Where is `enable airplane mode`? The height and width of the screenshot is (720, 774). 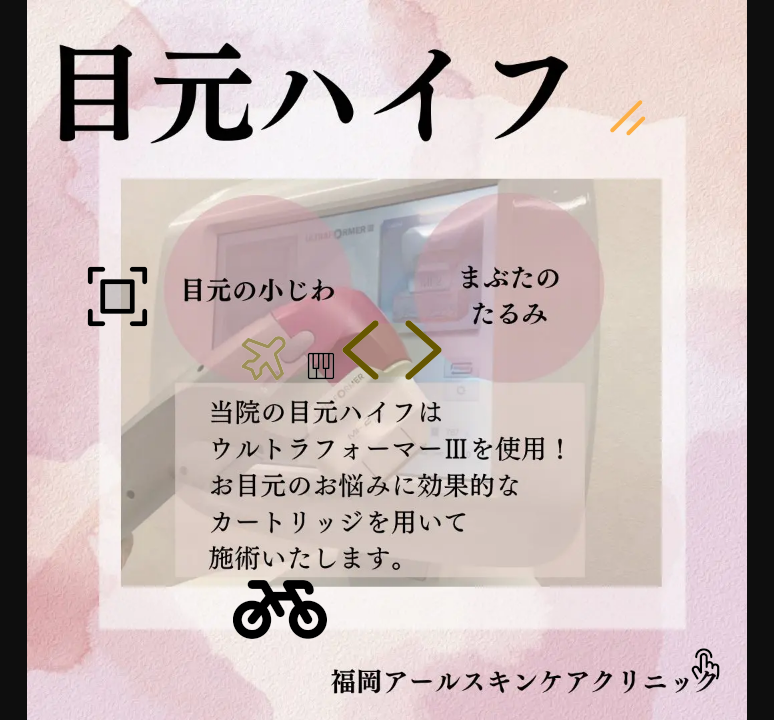 enable airplane mode is located at coordinates (264, 357).